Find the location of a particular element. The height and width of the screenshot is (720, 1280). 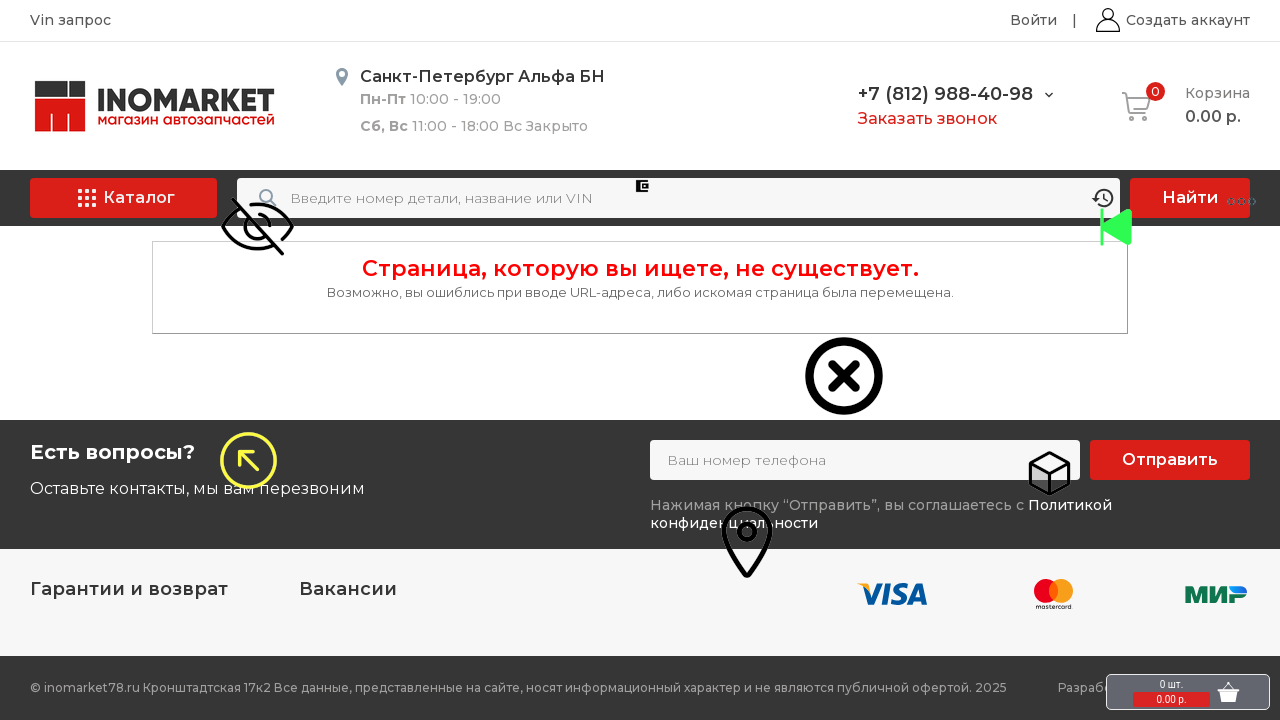

navigate back to previous screen is located at coordinates (248, 460).